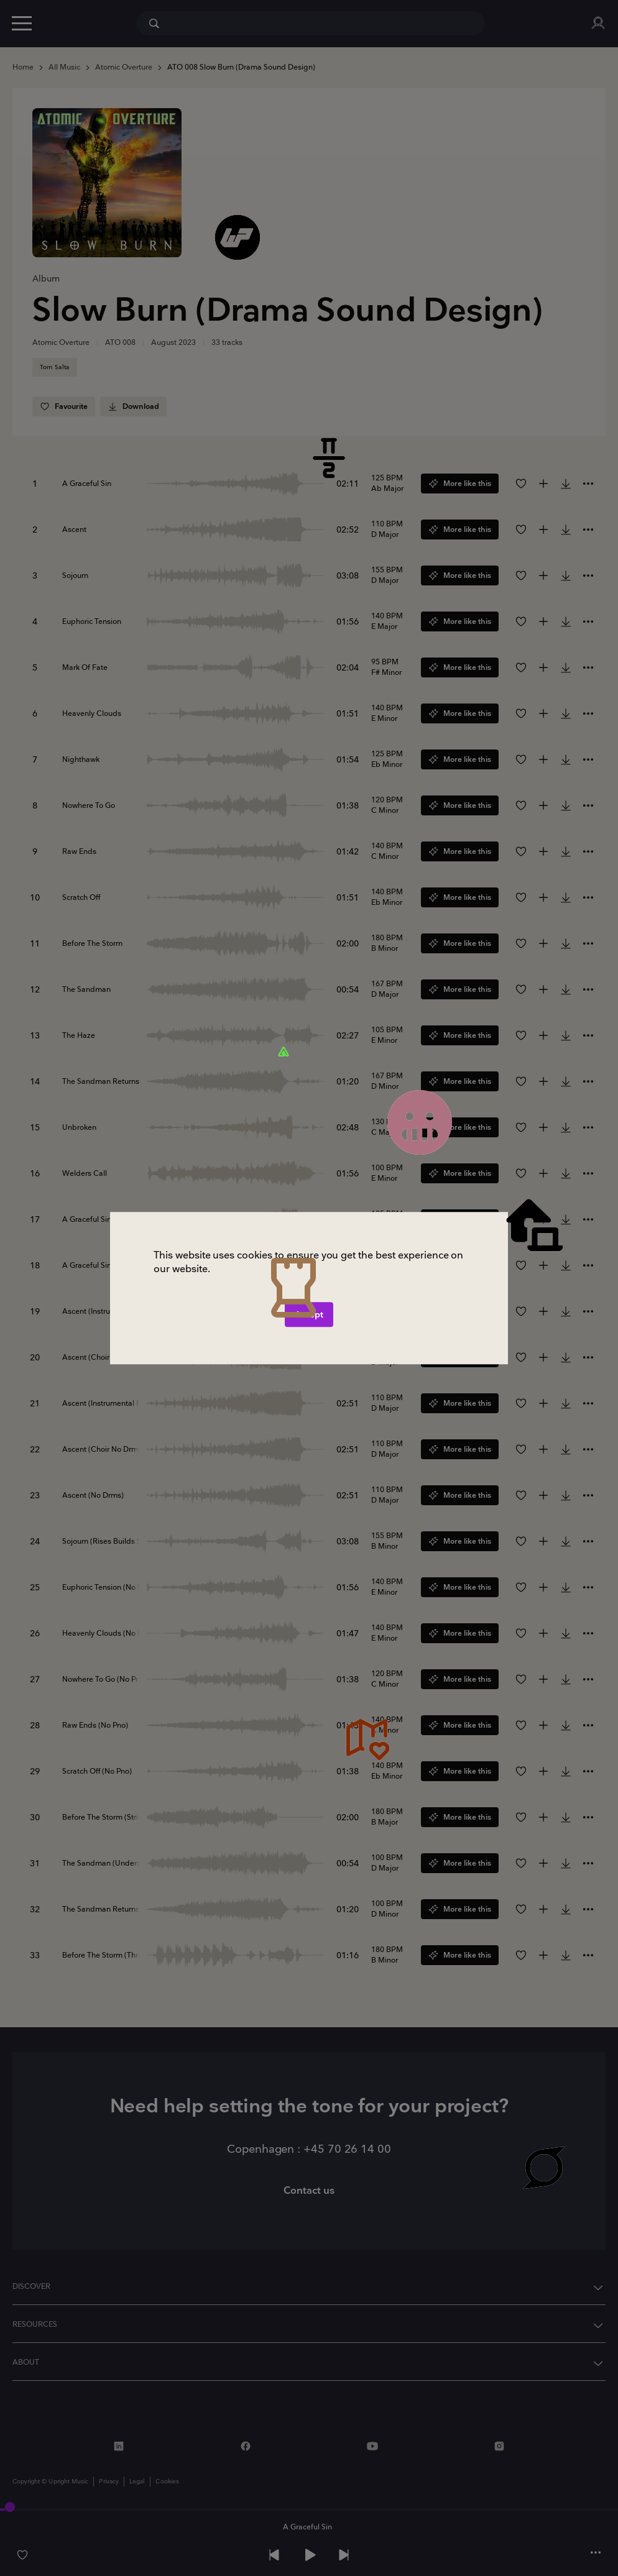 The width and height of the screenshot is (618, 2576). Describe the element at coordinates (284, 1052) in the screenshot. I see `Adobe brand logo` at that location.